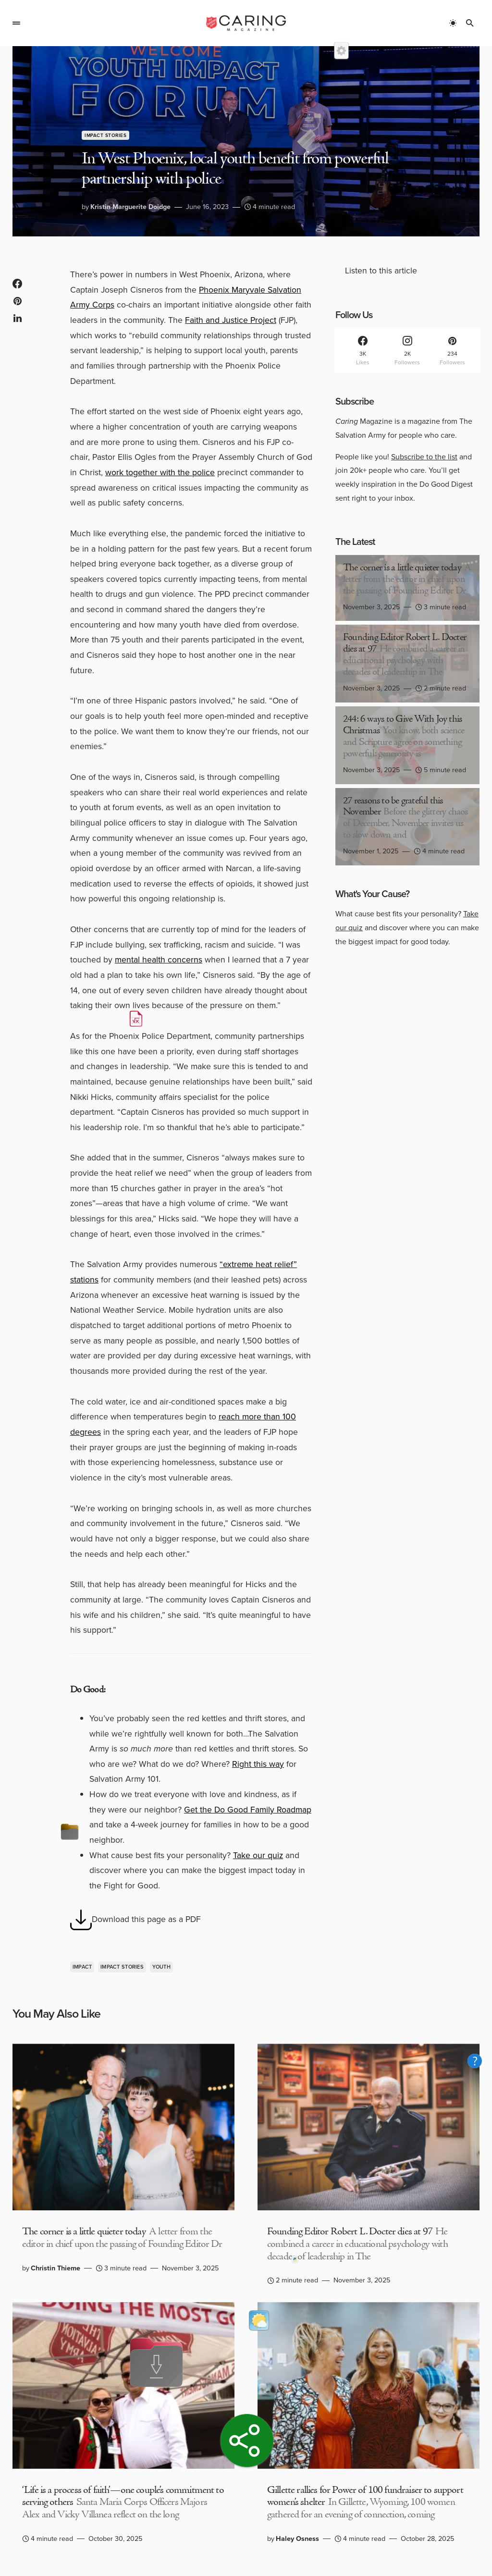 This screenshot has height=2576, width=492. What do you see at coordinates (136, 1019) in the screenshot?
I see `open an opendocument formula template file` at bounding box center [136, 1019].